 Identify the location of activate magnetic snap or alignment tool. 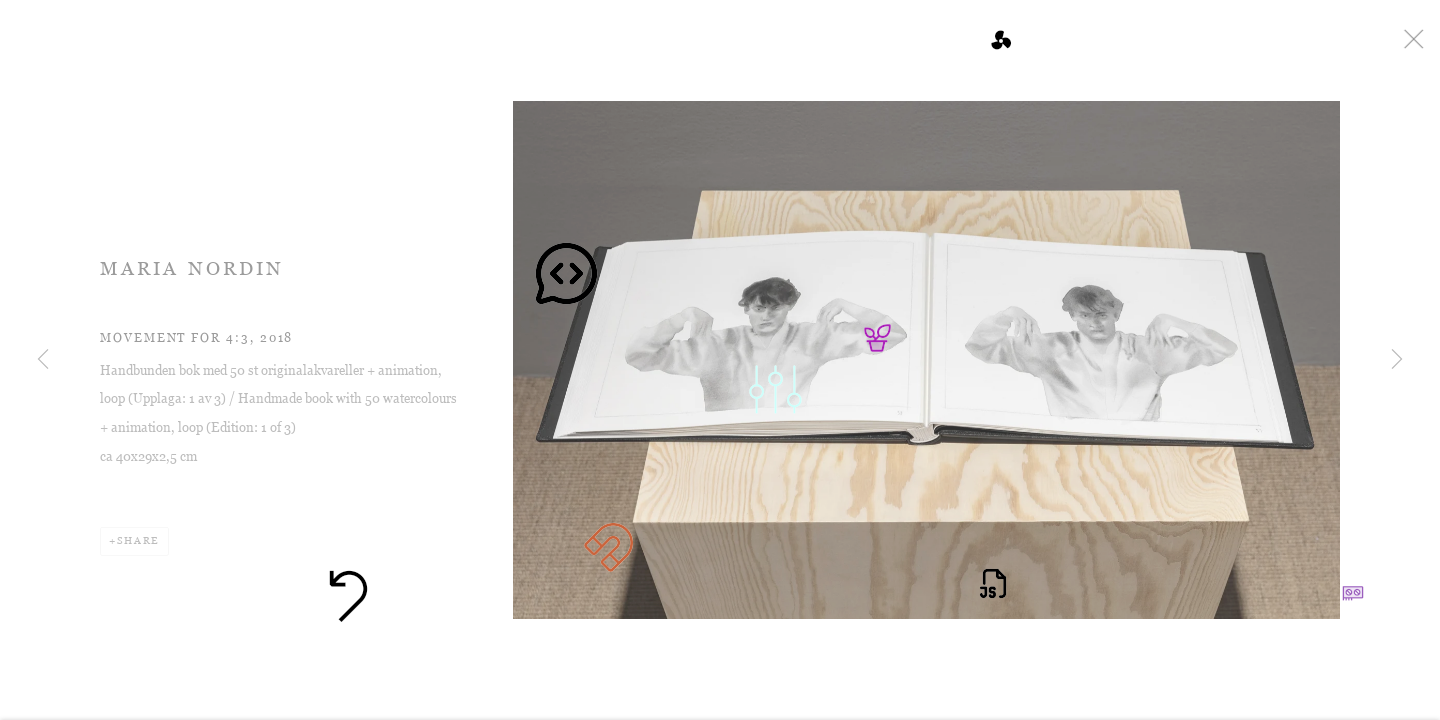
(609, 546).